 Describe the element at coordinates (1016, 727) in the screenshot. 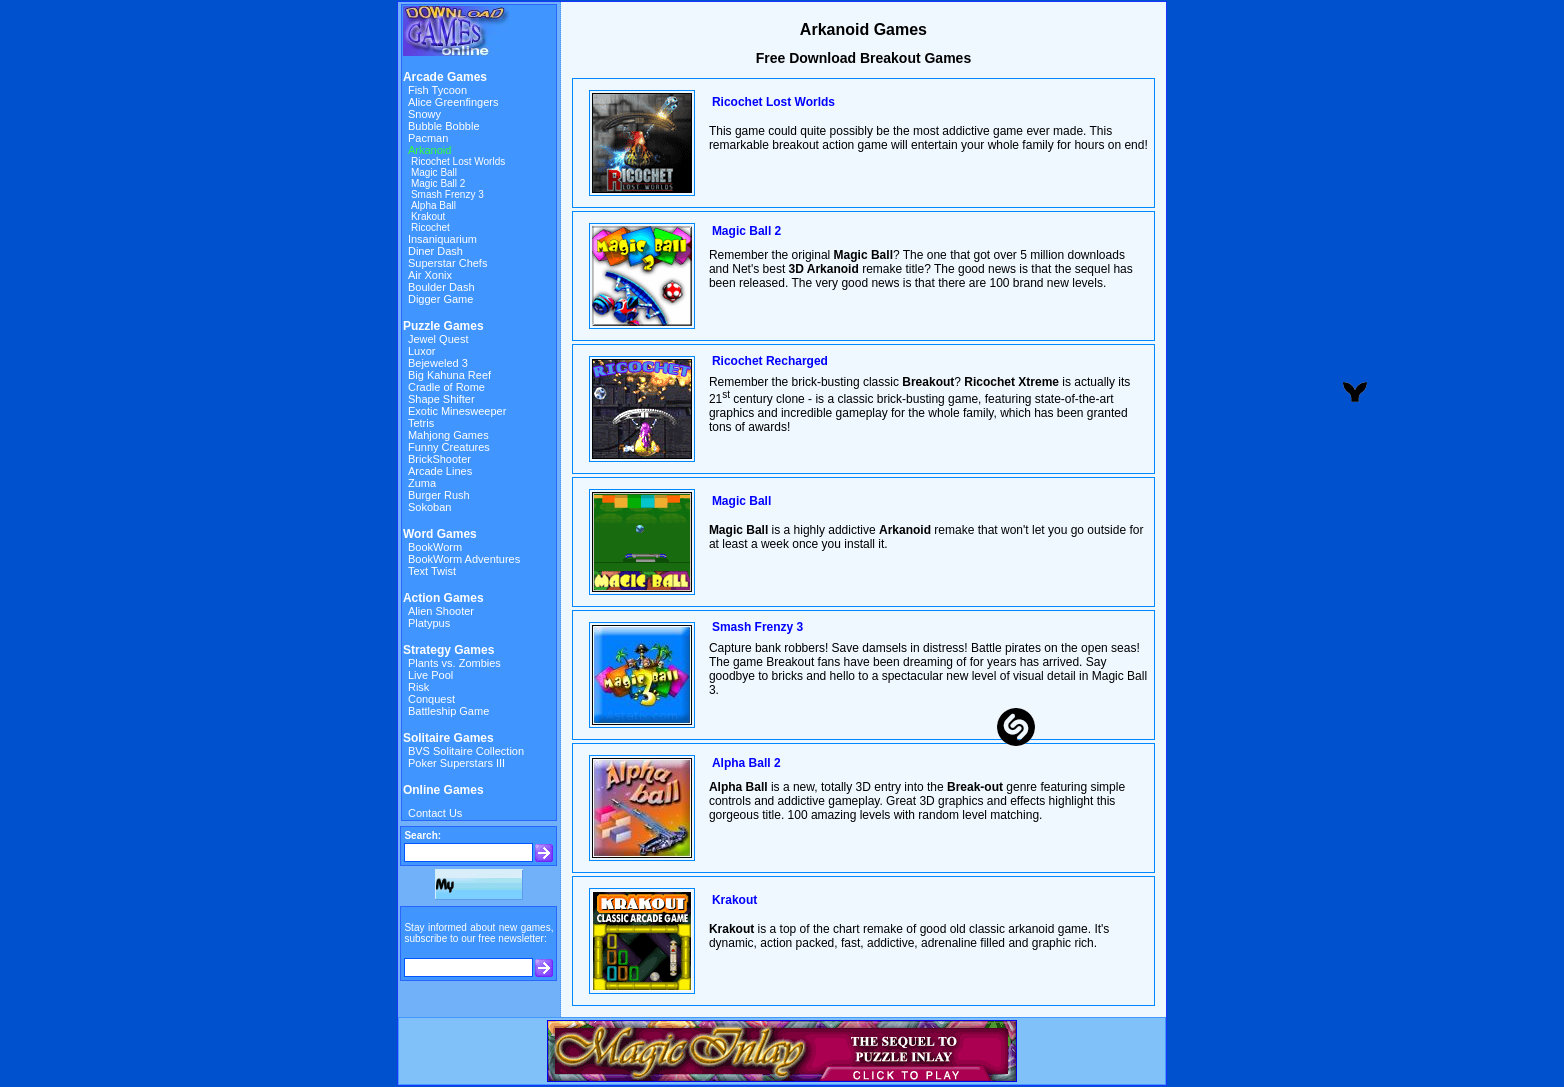

I see `open Shazam to identify a song` at that location.